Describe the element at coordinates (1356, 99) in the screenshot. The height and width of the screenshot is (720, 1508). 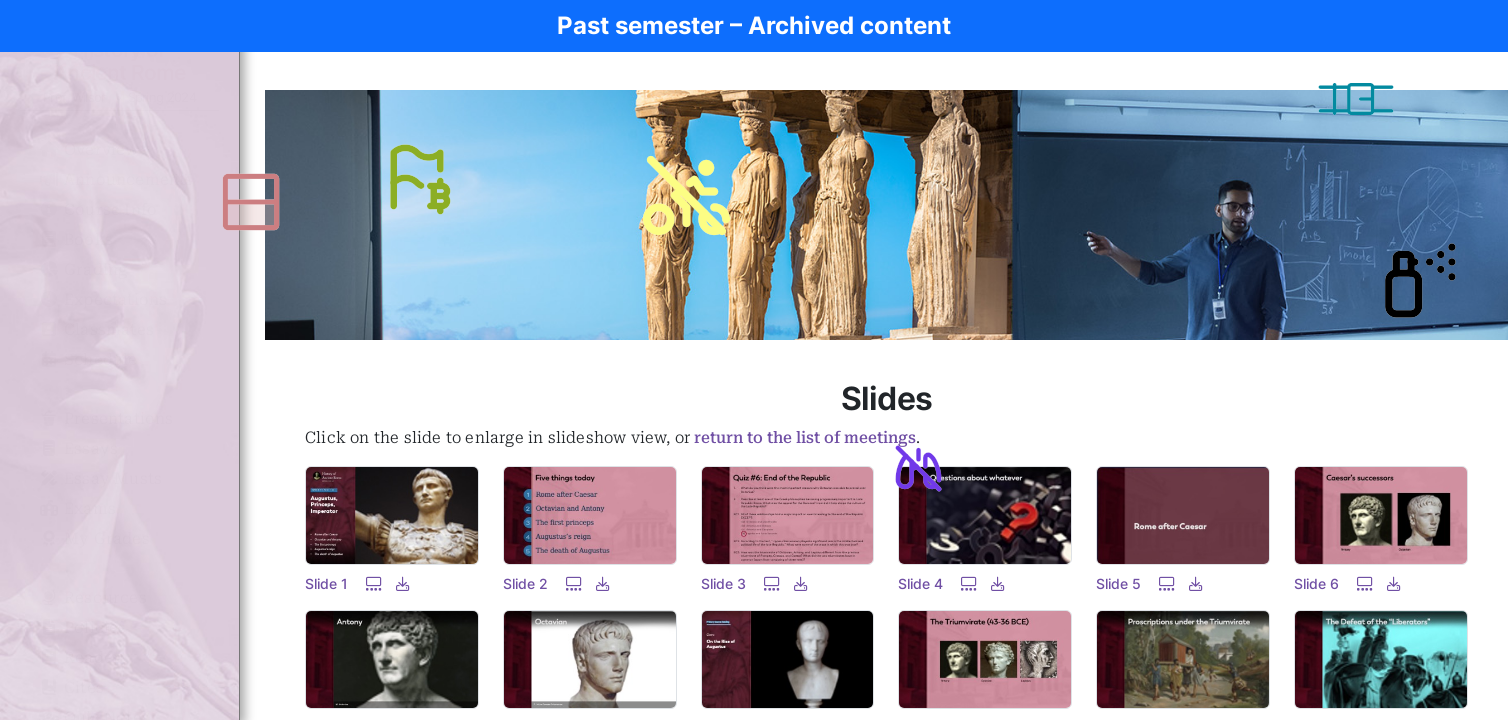
I see `adjust belt or strap settings` at that location.